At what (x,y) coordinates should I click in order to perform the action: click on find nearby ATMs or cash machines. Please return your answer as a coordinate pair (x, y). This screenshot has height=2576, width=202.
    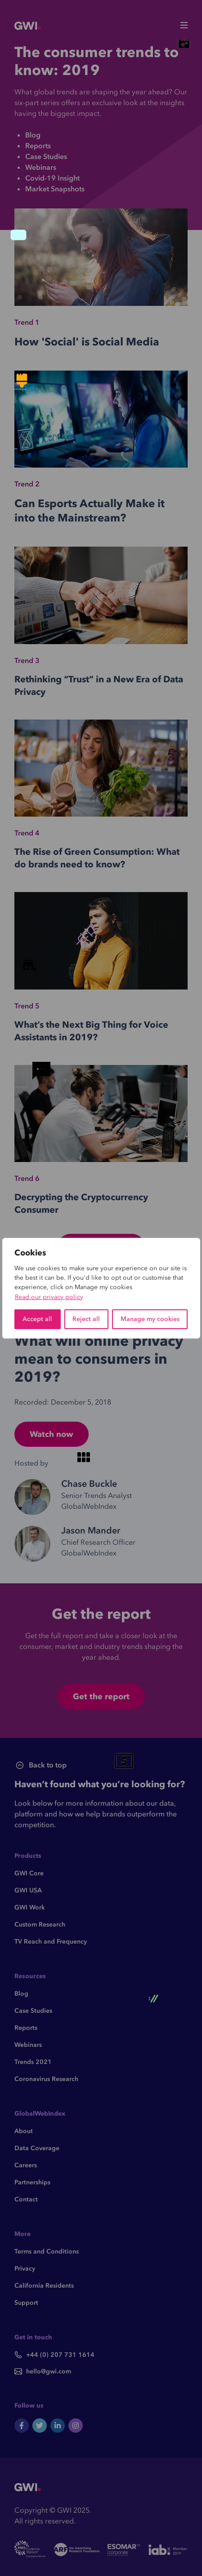
    Looking at the image, I should click on (124, 1761).